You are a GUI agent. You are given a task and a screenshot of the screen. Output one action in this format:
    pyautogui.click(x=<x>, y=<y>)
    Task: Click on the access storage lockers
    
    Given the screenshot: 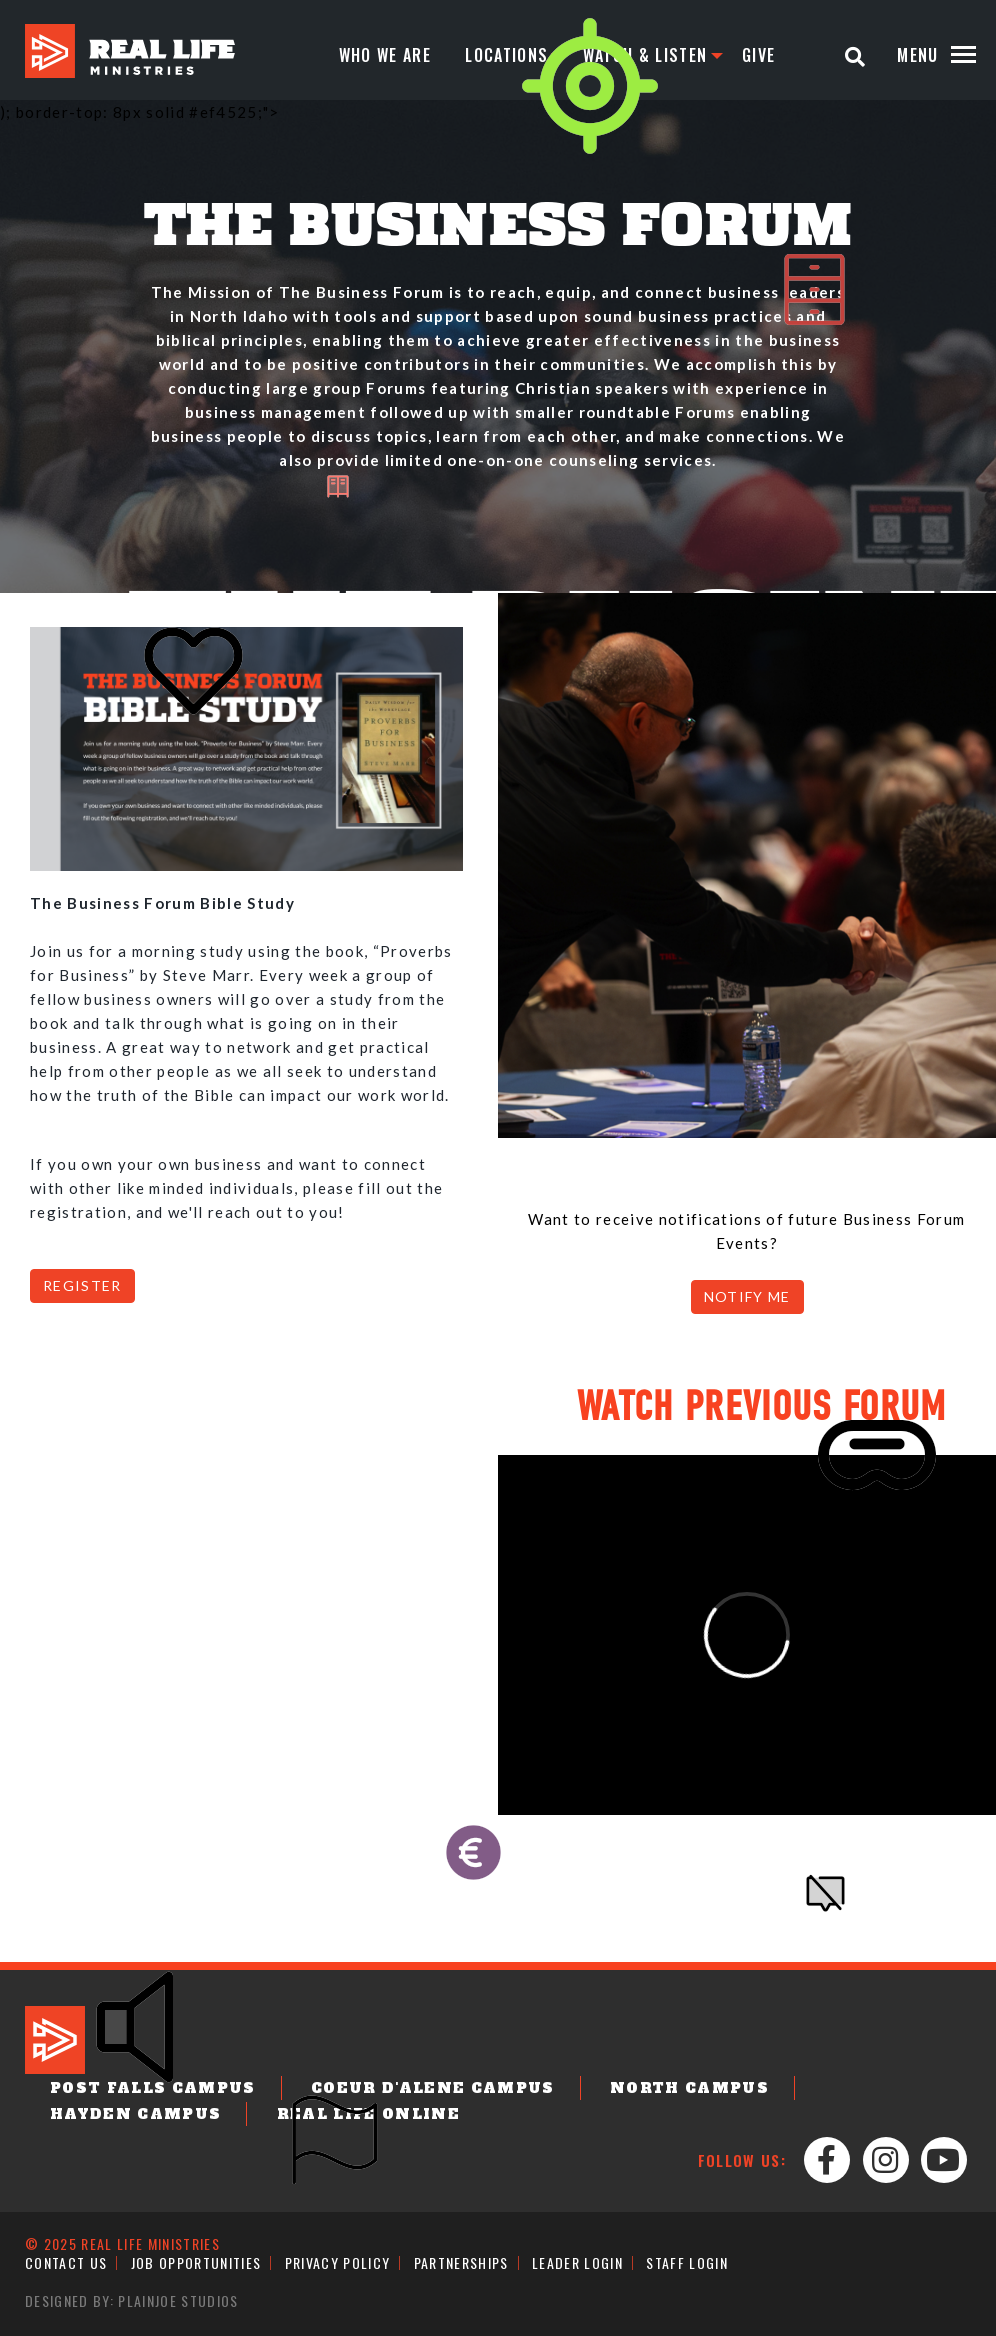 What is the action you would take?
    pyautogui.click(x=338, y=486)
    